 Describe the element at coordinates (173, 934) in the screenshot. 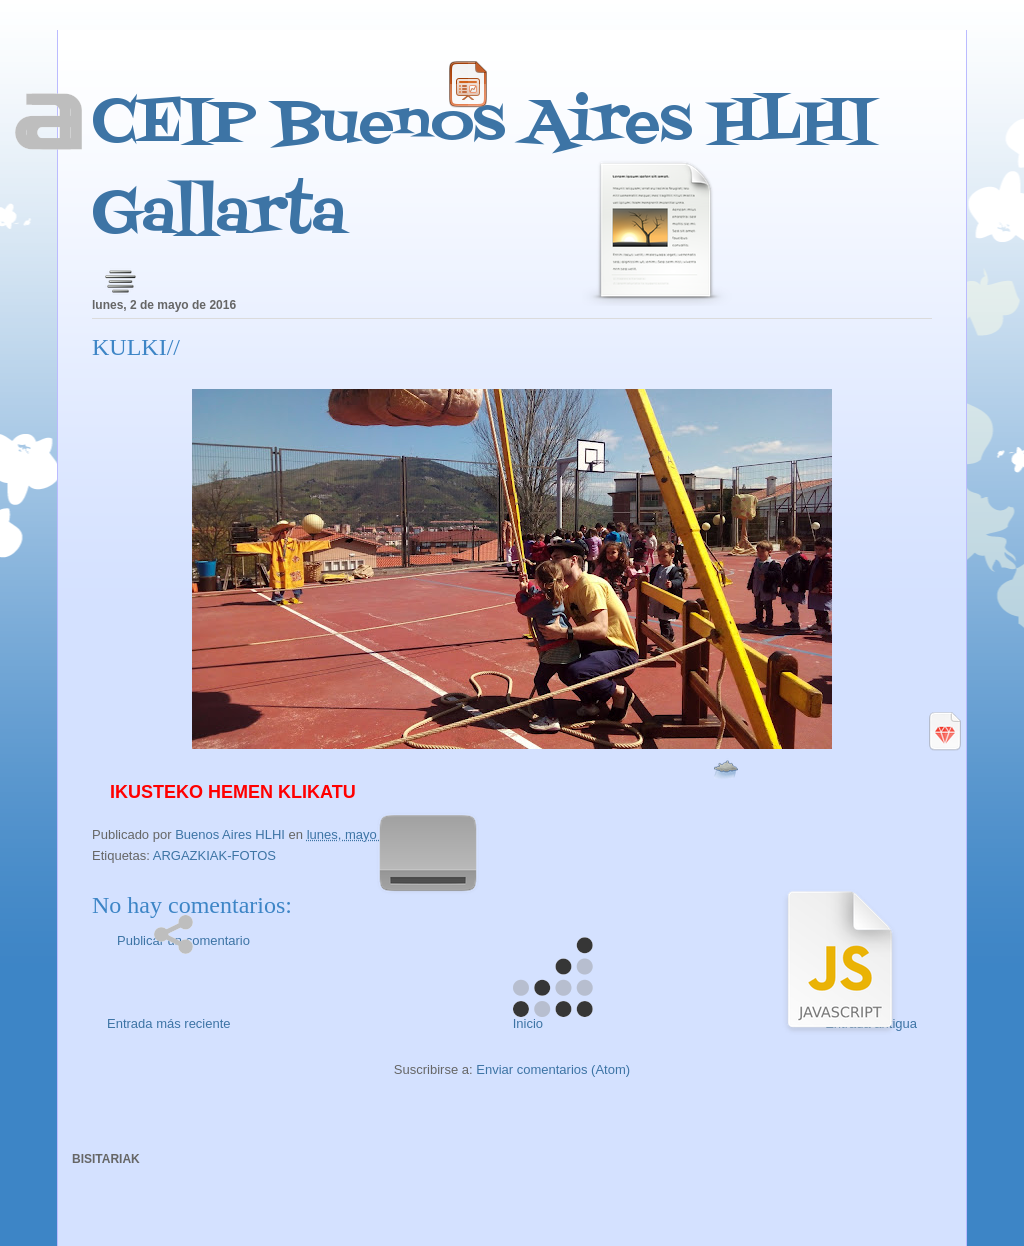

I see `share this item with others` at that location.